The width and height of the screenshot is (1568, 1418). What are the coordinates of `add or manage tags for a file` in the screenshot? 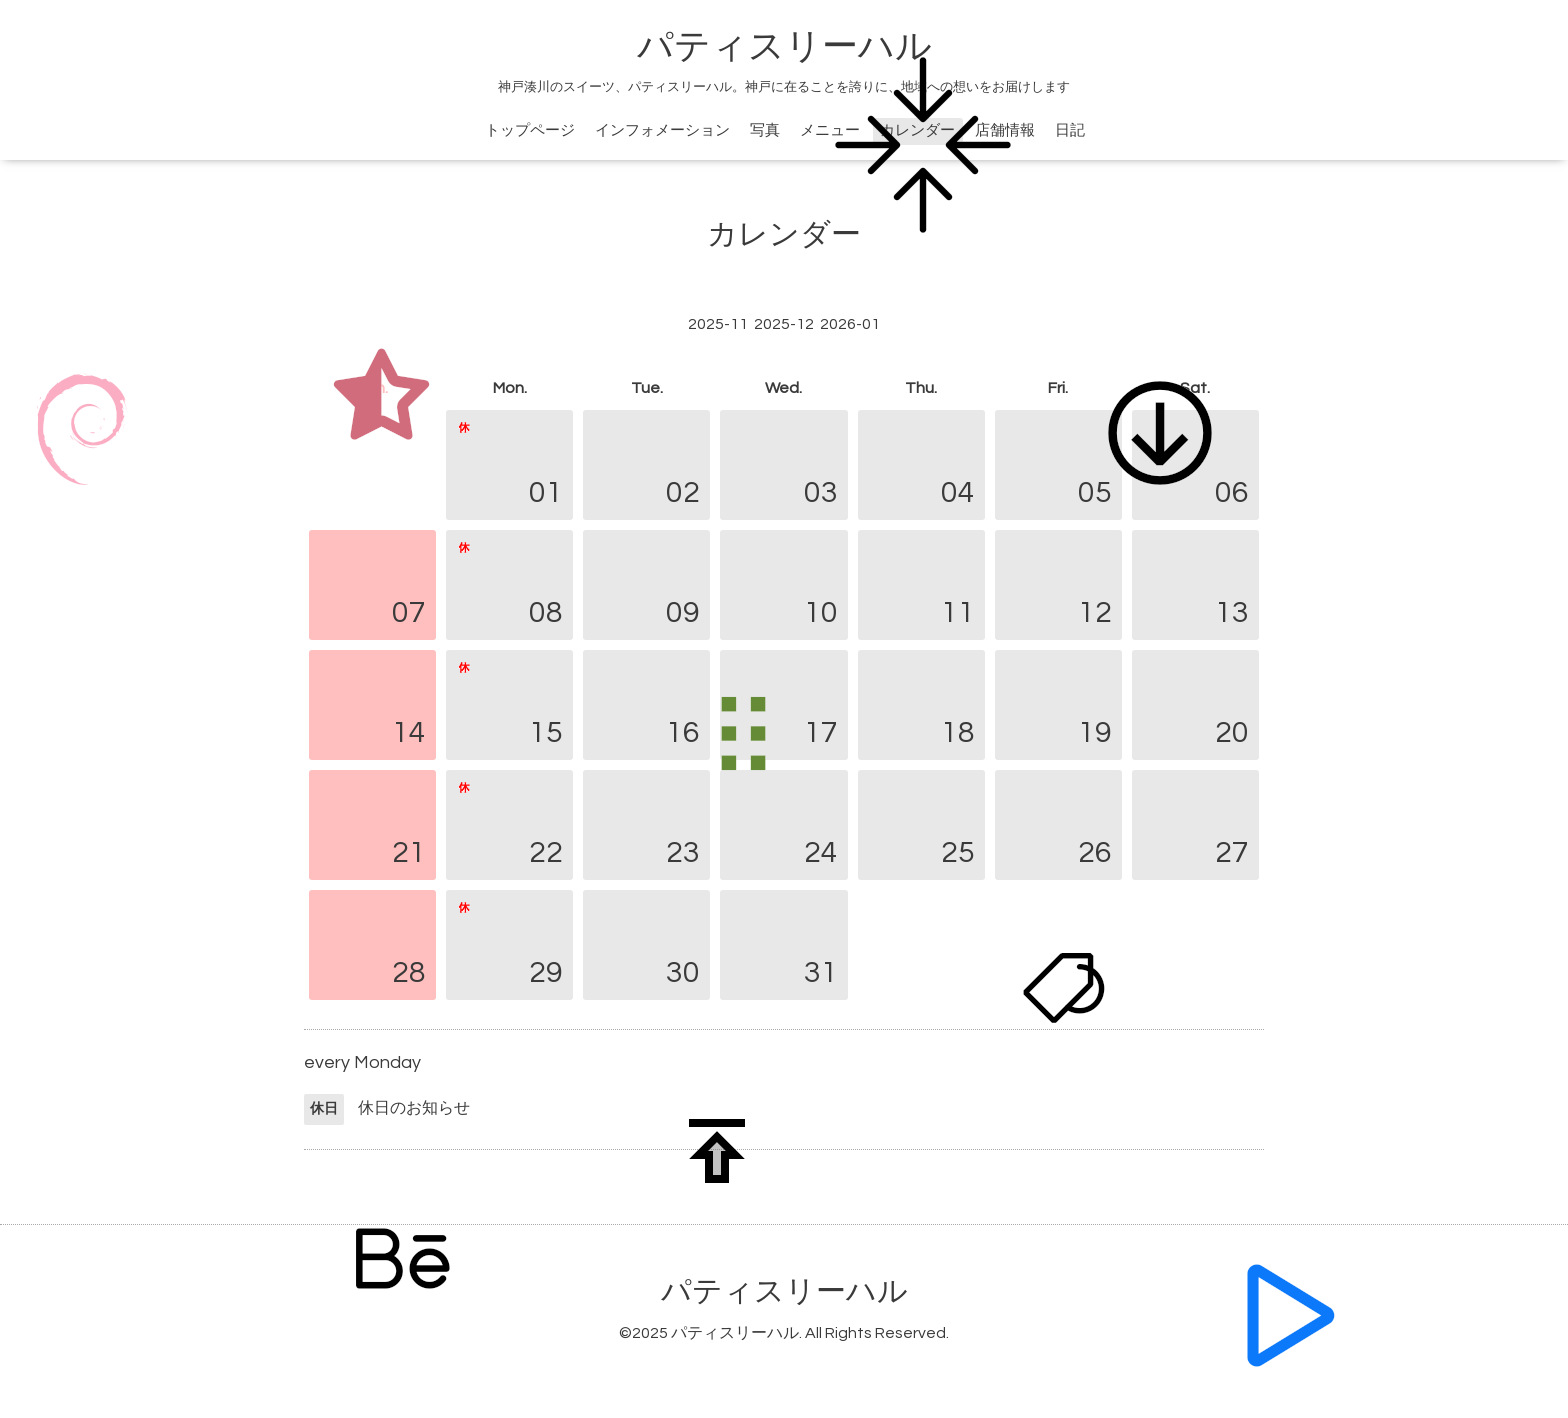 It's located at (1062, 986).